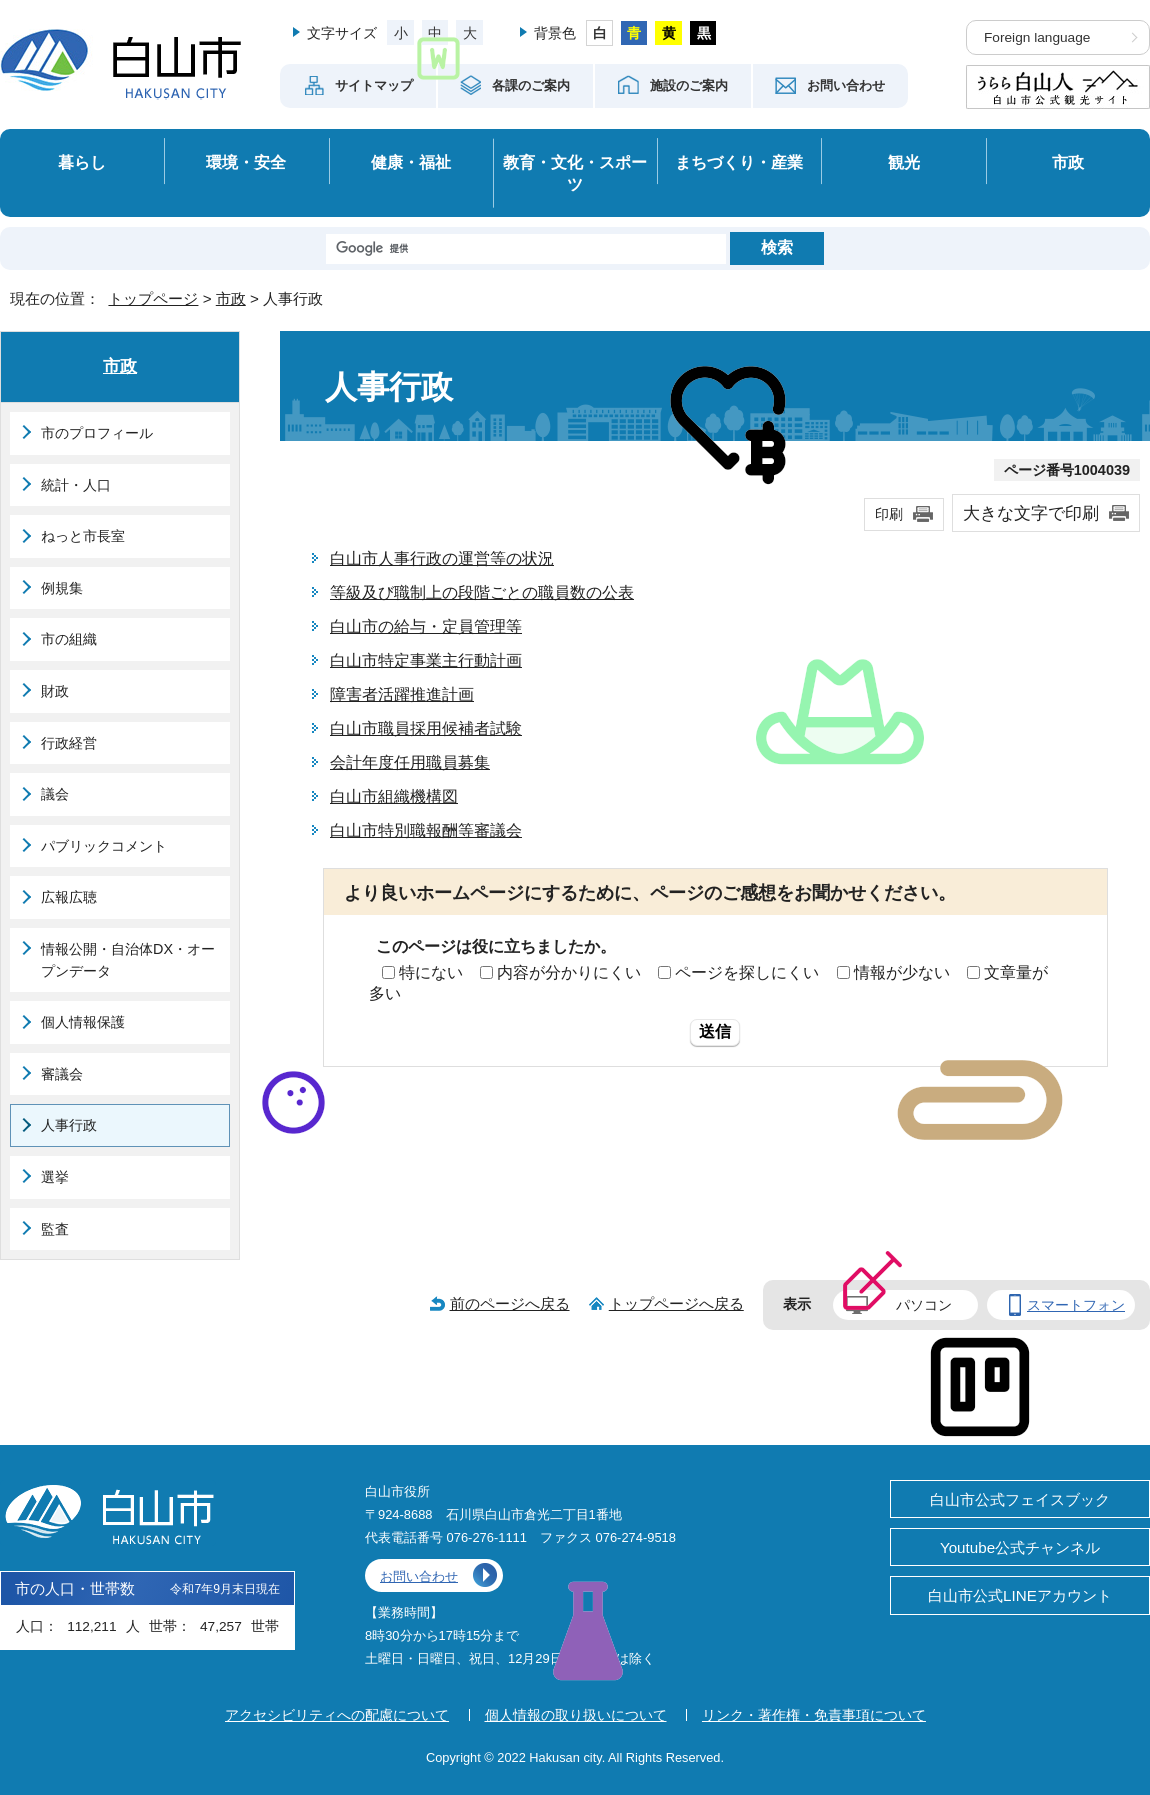 The width and height of the screenshot is (1150, 1795). Describe the element at coordinates (980, 1387) in the screenshot. I see `open Trello app` at that location.